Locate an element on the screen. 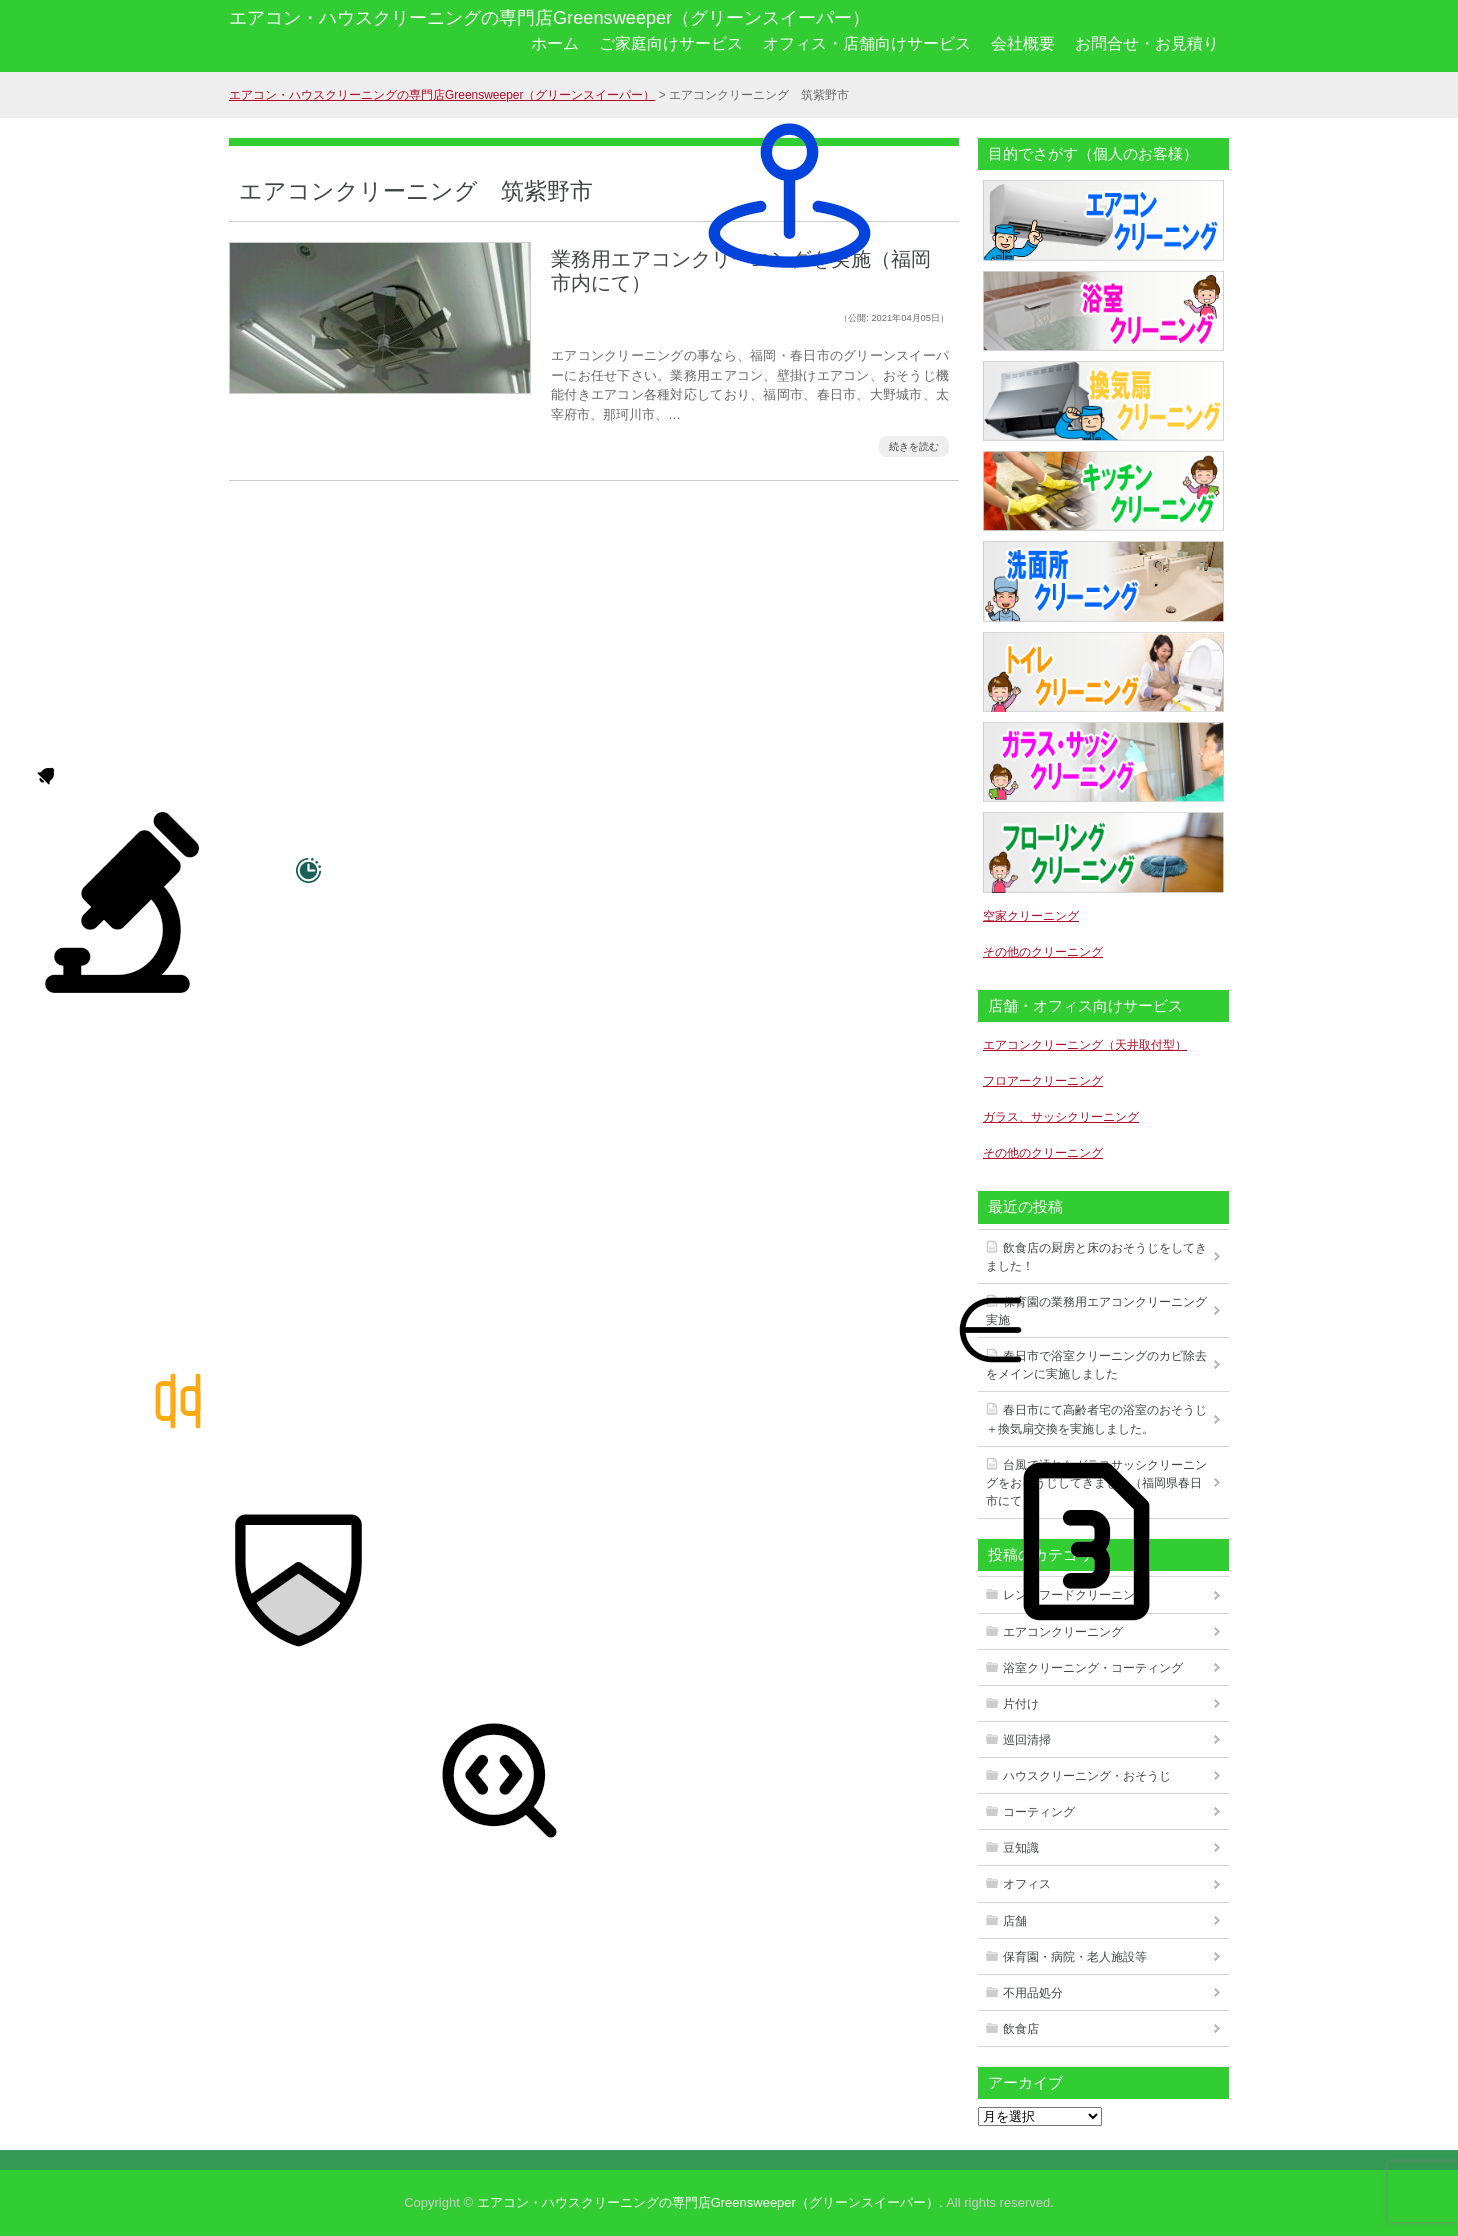 The image size is (1458, 2236). notifications are active is located at coordinates (46, 776).